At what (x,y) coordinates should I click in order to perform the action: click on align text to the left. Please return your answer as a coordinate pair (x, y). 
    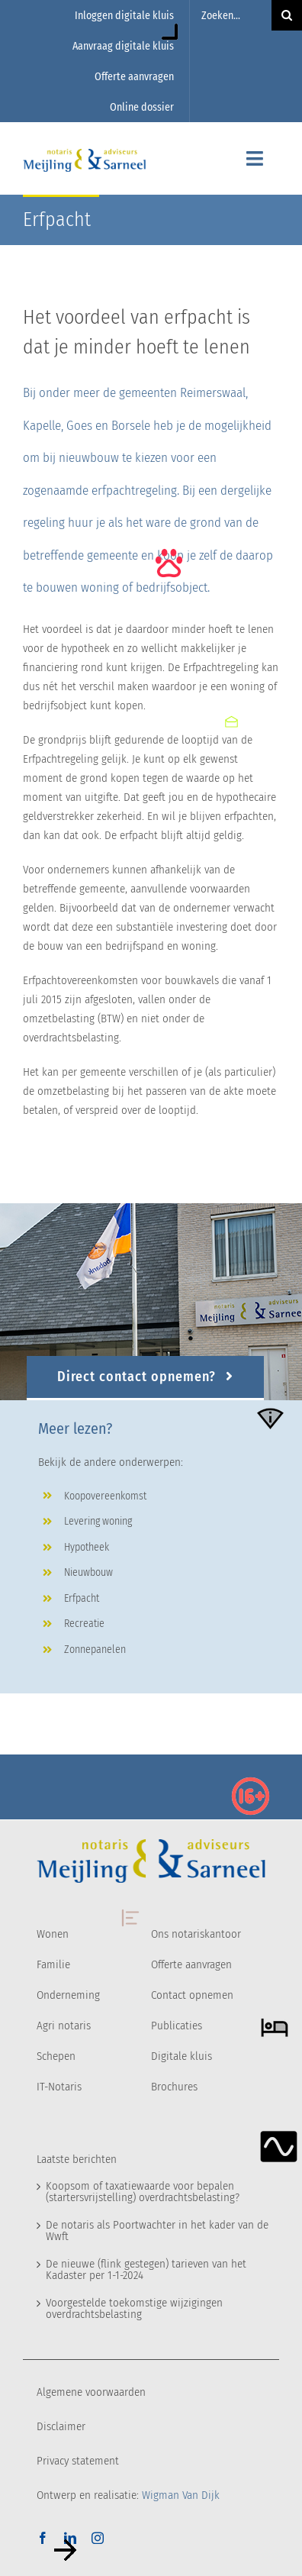
    Looking at the image, I should click on (130, 1918).